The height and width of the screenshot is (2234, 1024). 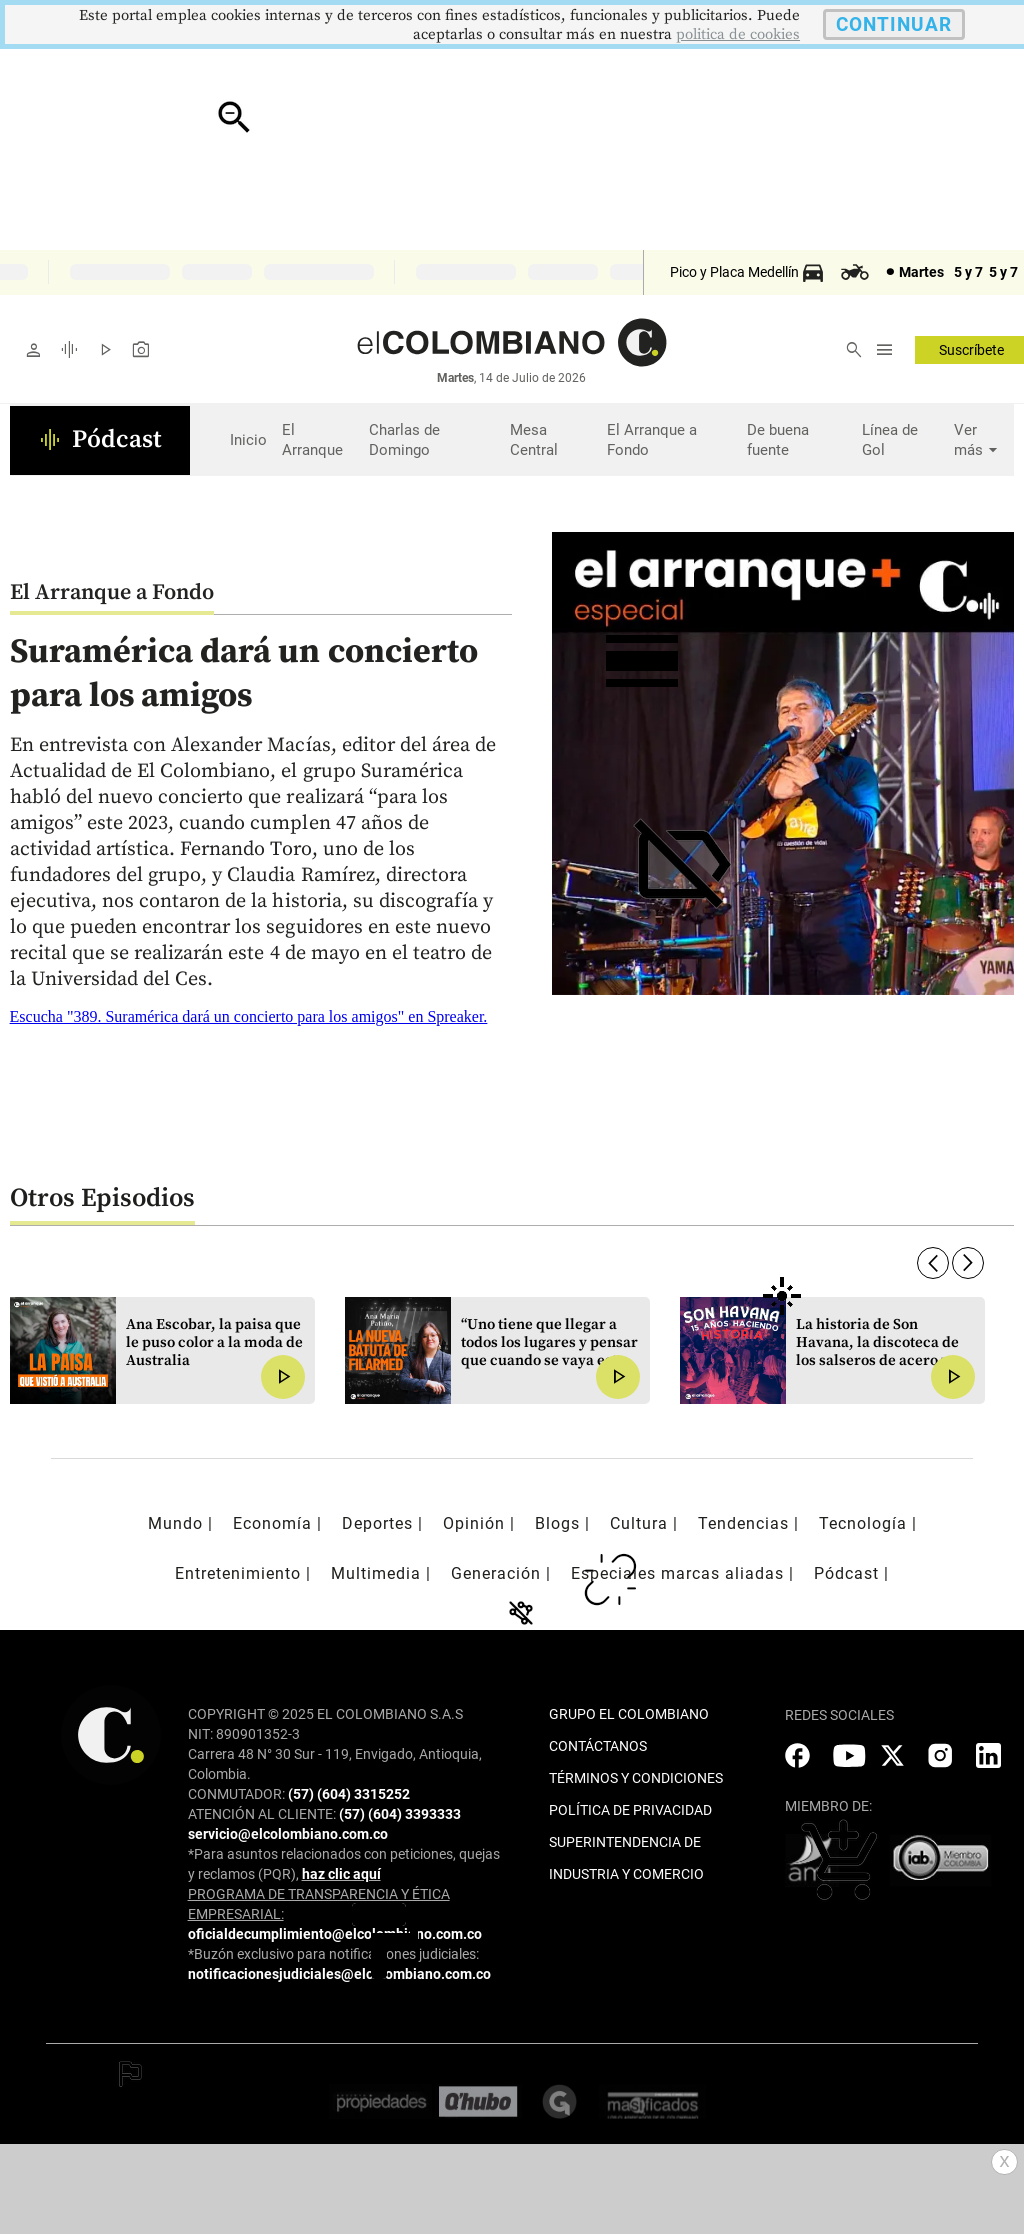 What do you see at coordinates (682, 864) in the screenshot?
I see `remove a label or tag` at bounding box center [682, 864].